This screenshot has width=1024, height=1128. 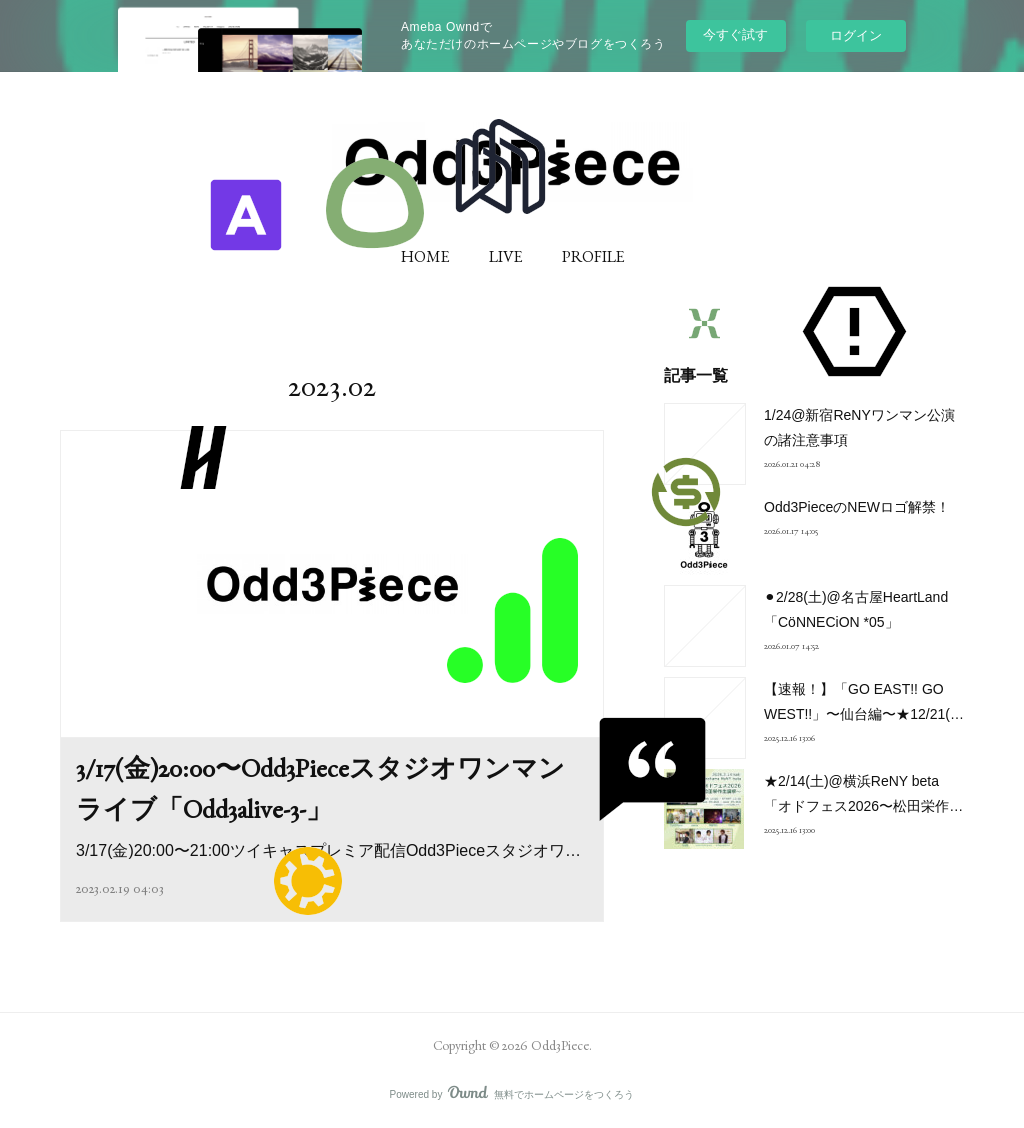 I want to click on view quoted messages, so click(x=652, y=765).